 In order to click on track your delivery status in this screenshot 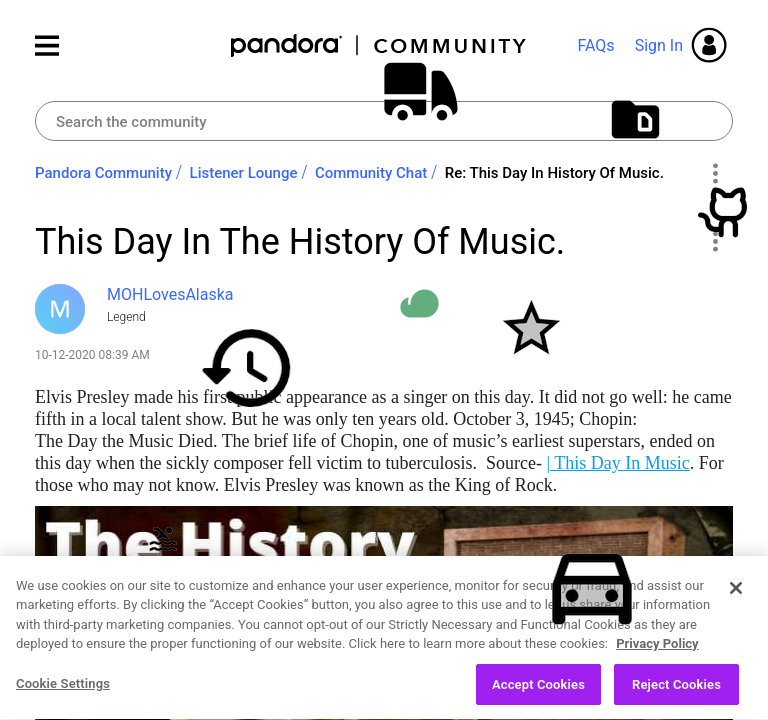, I will do `click(421, 89)`.